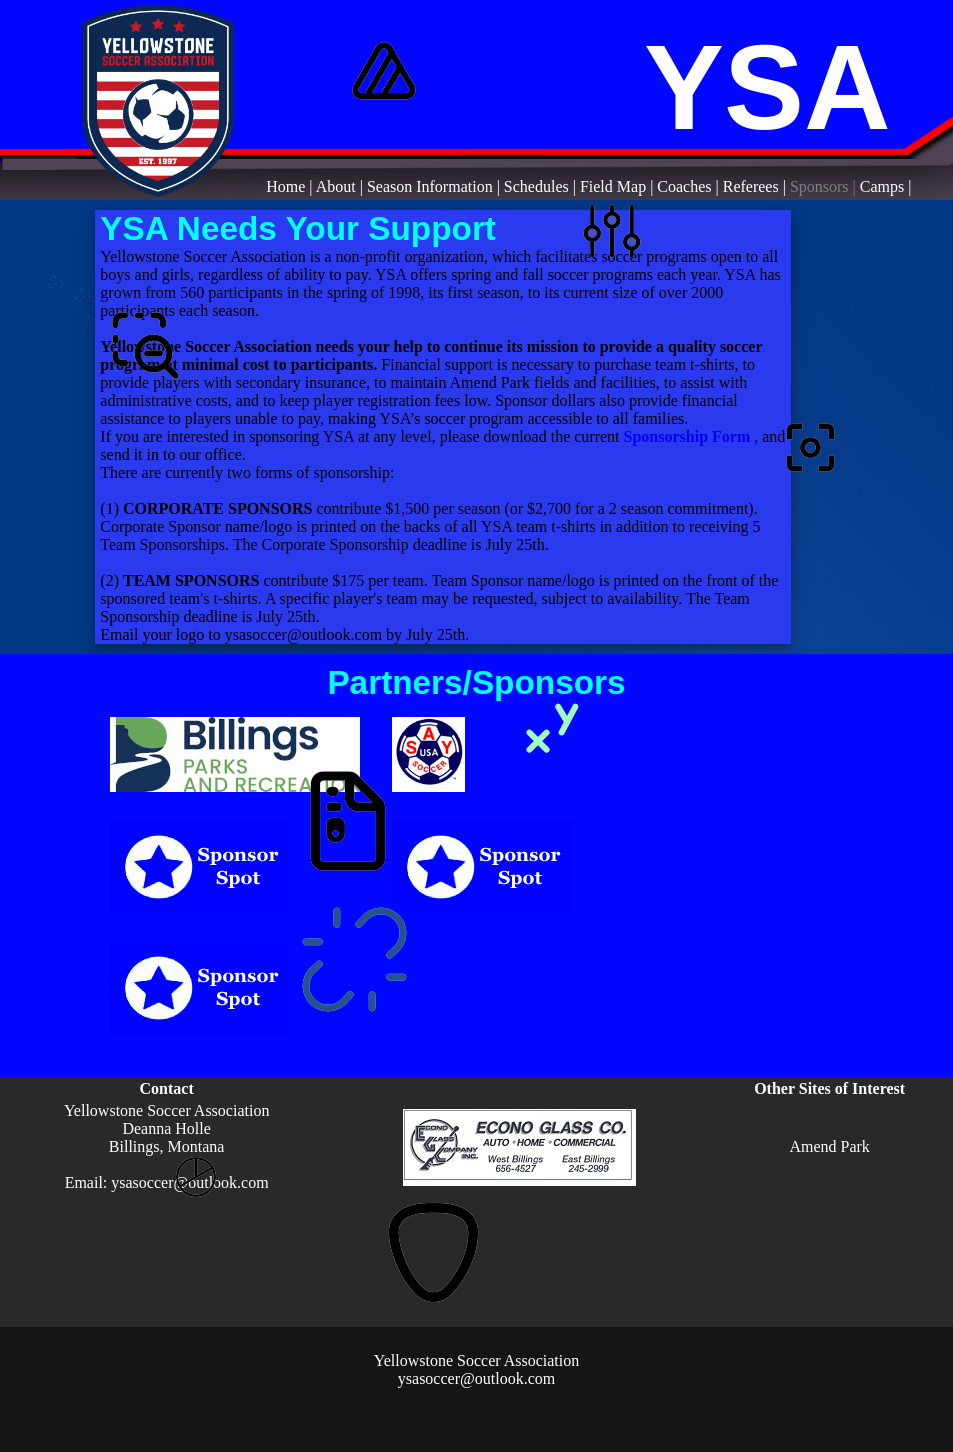 The image size is (953, 1452). What do you see at coordinates (612, 231) in the screenshot?
I see `adjust settings or preferences` at bounding box center [612, 231].